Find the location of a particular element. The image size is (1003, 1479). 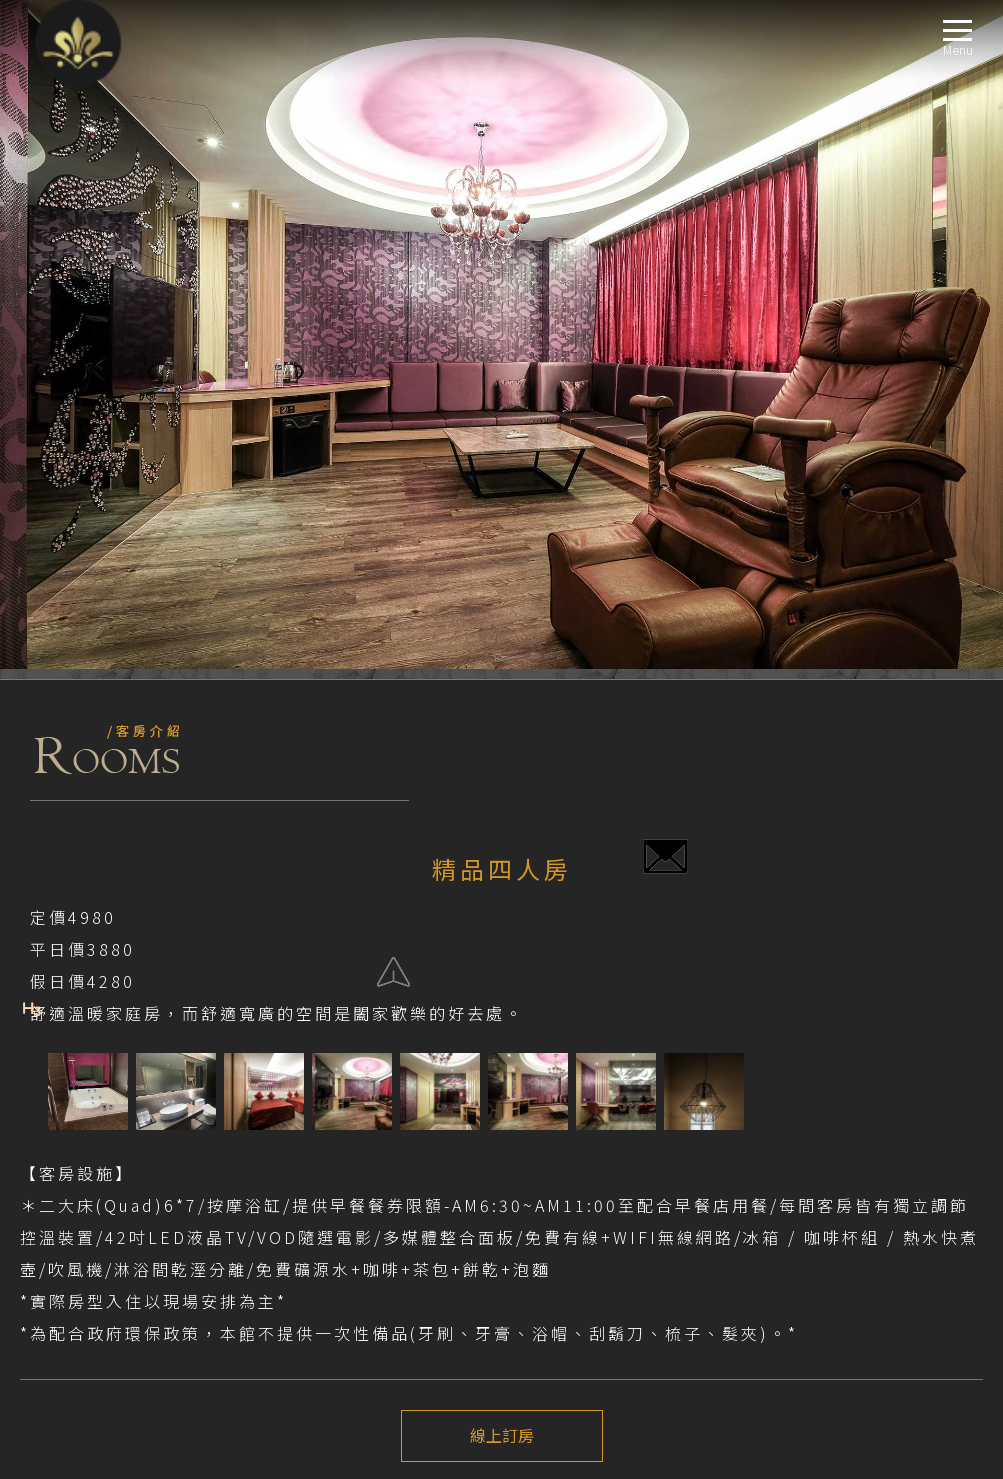

send a message is located at coordinates (393, 972).